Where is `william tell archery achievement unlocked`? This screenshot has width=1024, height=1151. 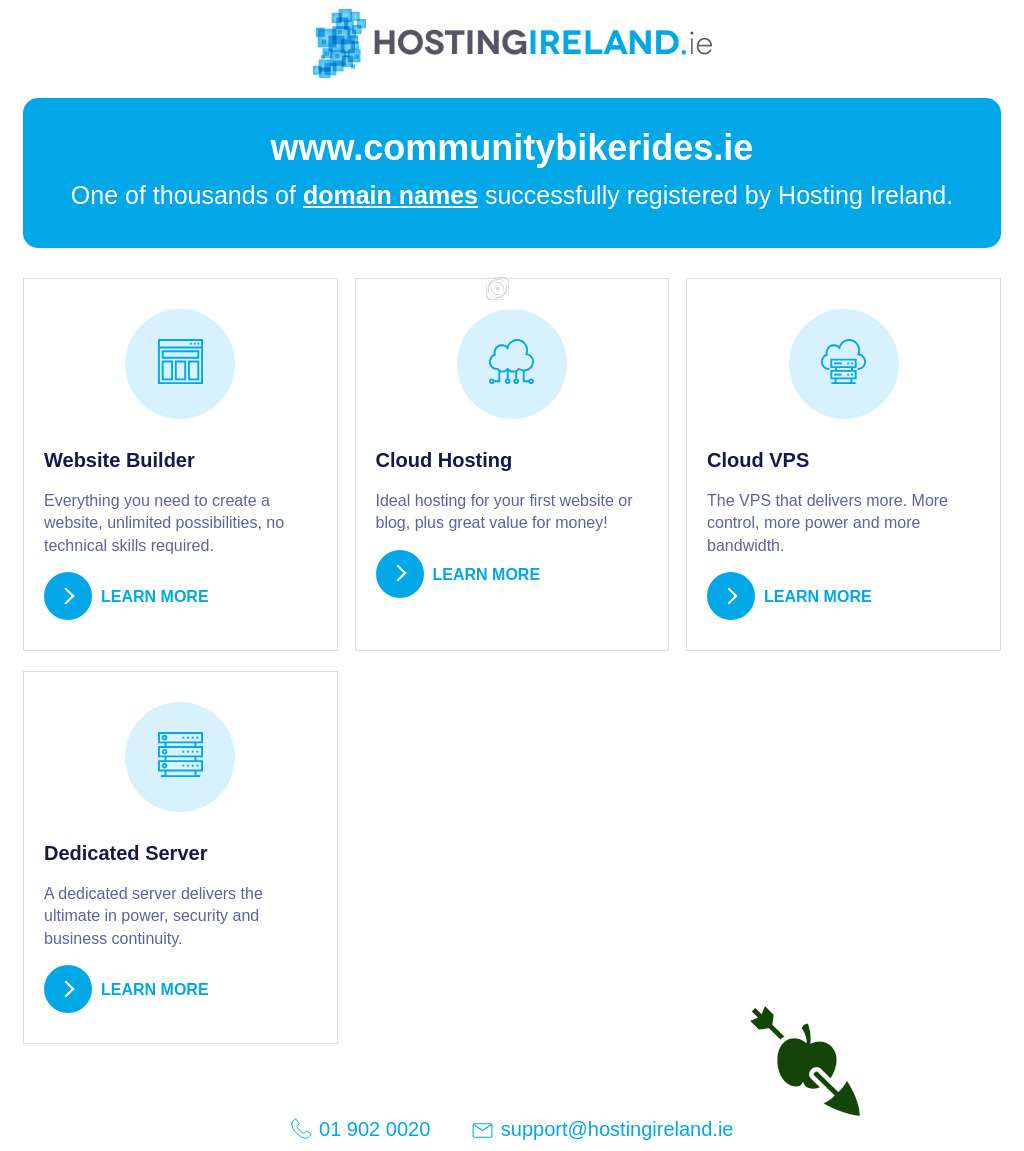 william tell archery achievement unlocked is located at coordinates (804, 1061).